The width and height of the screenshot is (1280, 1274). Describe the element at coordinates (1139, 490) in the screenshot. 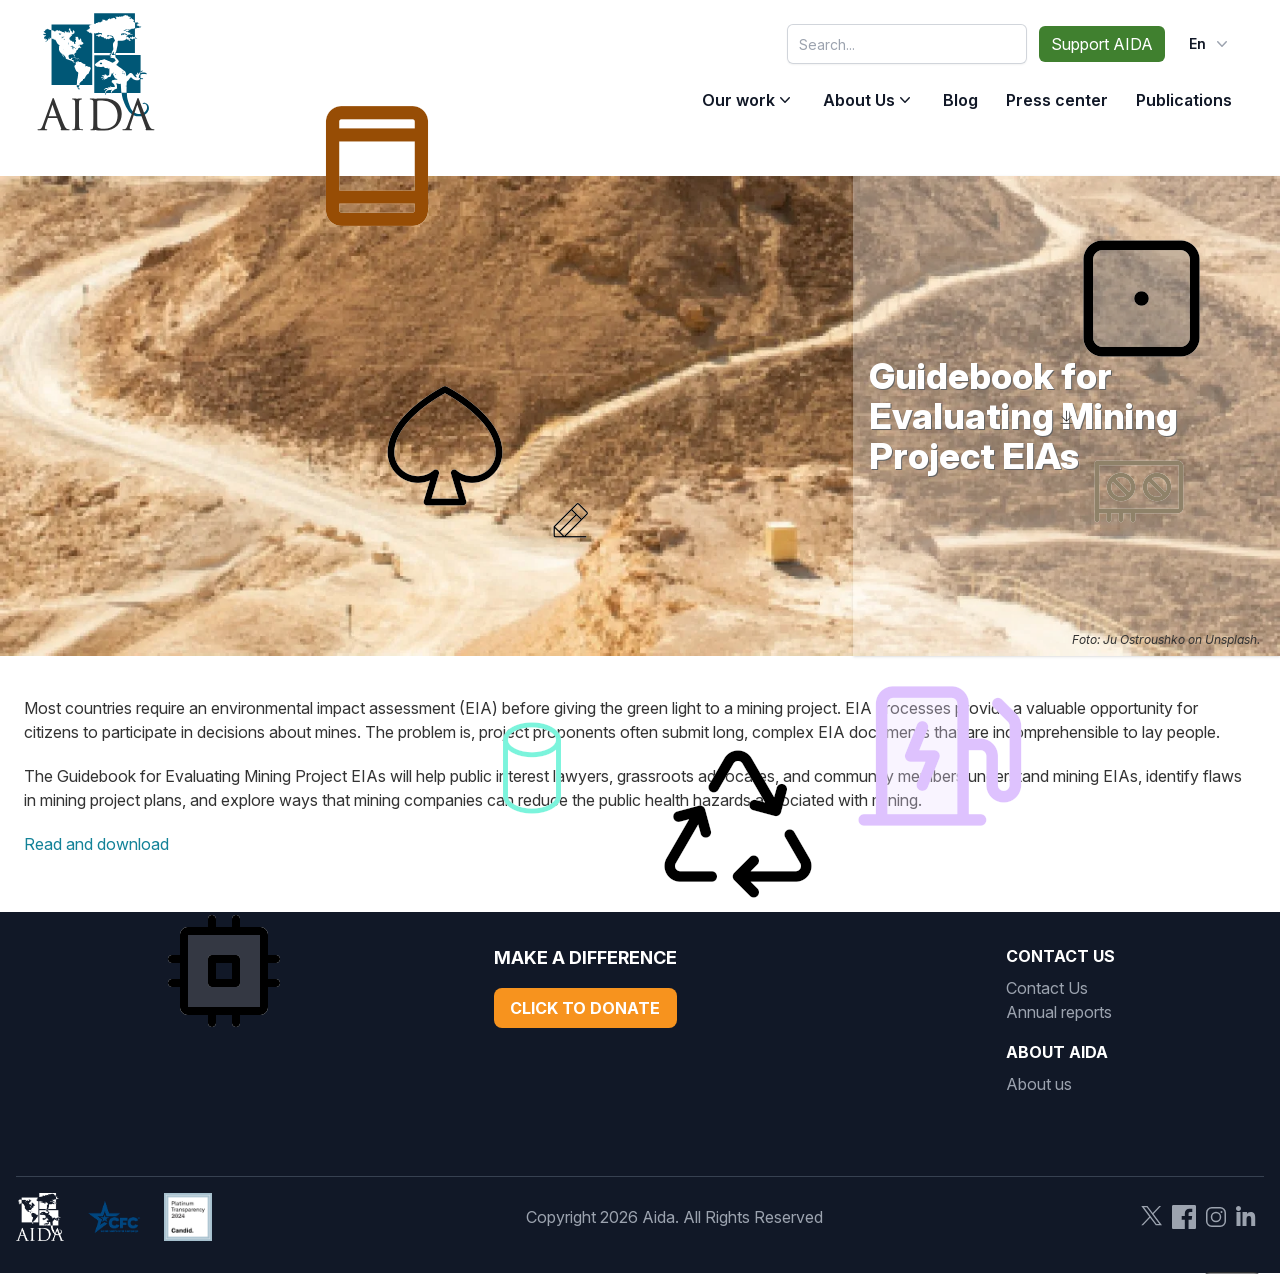

I see `view graphics card or GPU information` at that location.